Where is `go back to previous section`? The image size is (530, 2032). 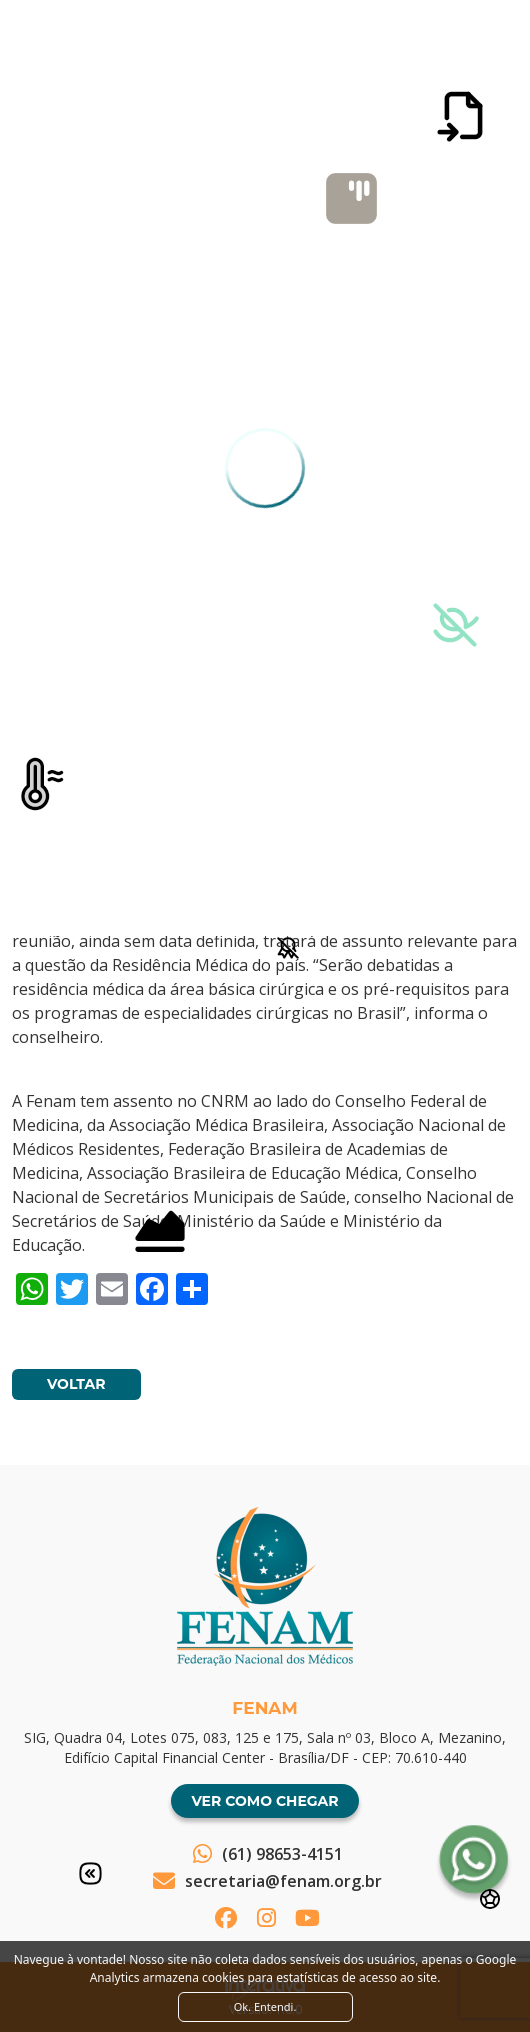
go back to previous section is located at coordinates (90, 1873).